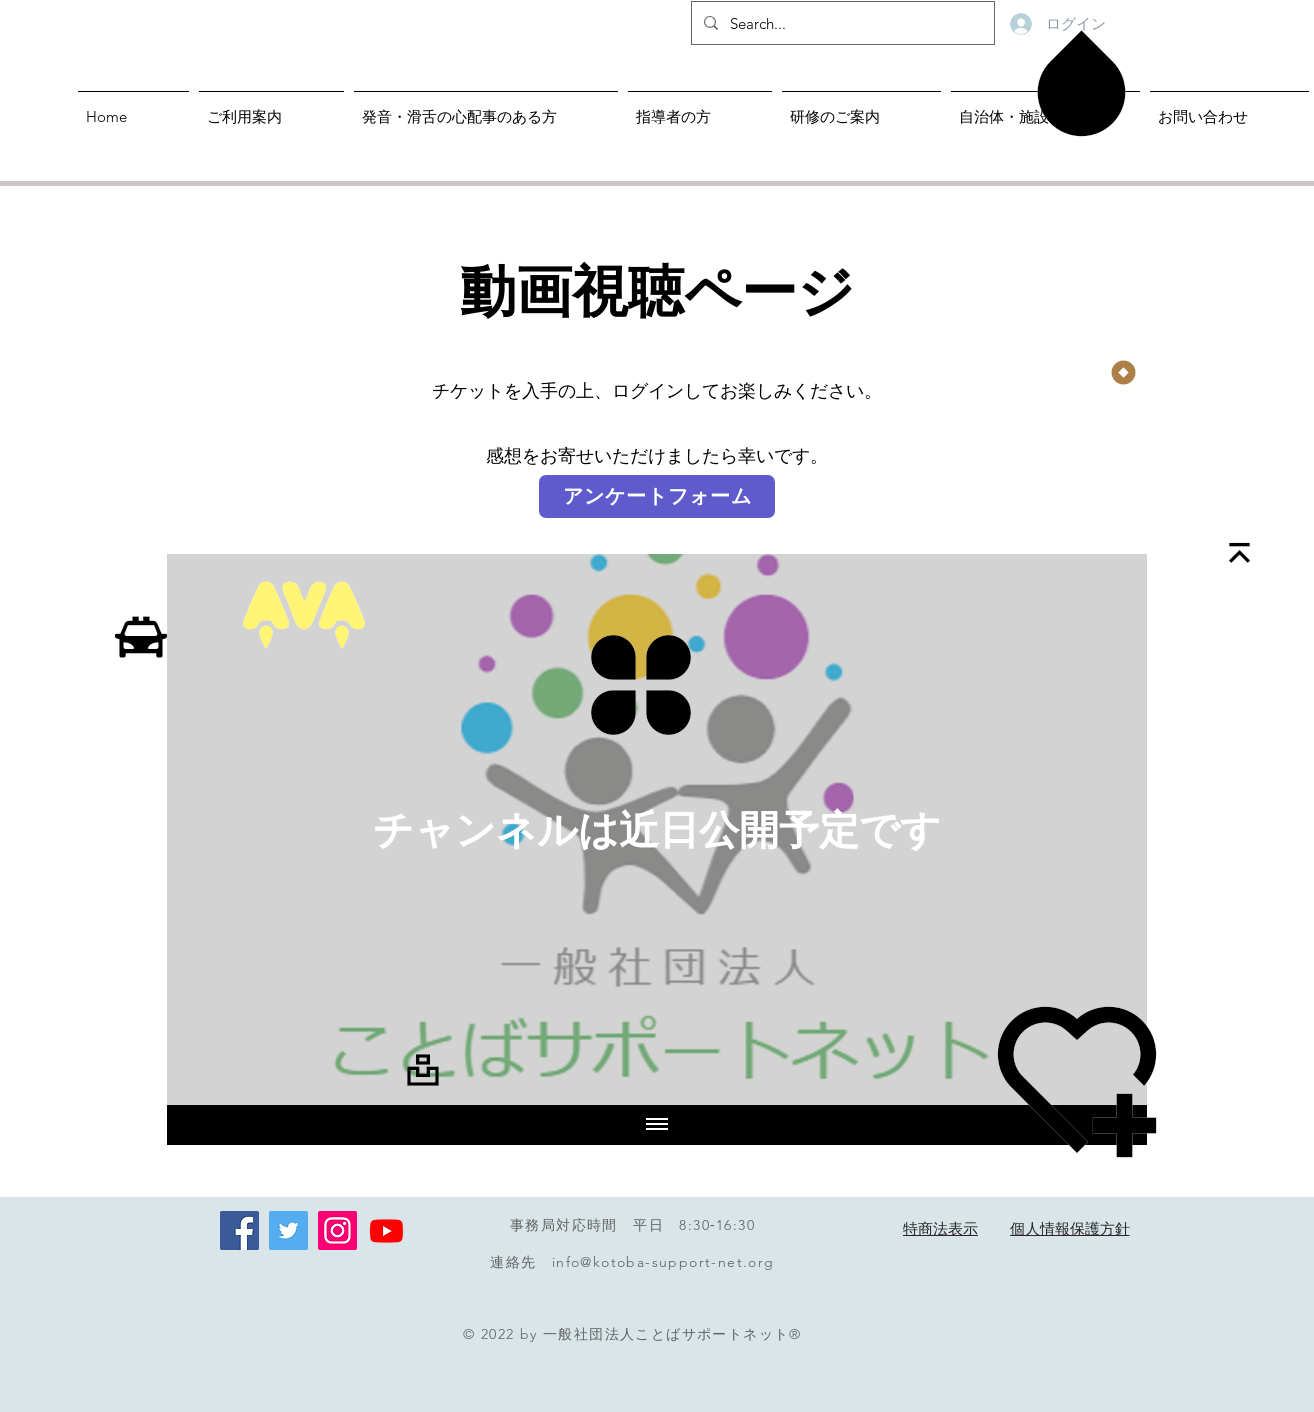 The image size is (1314, 1412). What do you see at coordinates (141, 636) in the screenshot?
I see `view nearby police stations or services` at bounding box center [141, 636].